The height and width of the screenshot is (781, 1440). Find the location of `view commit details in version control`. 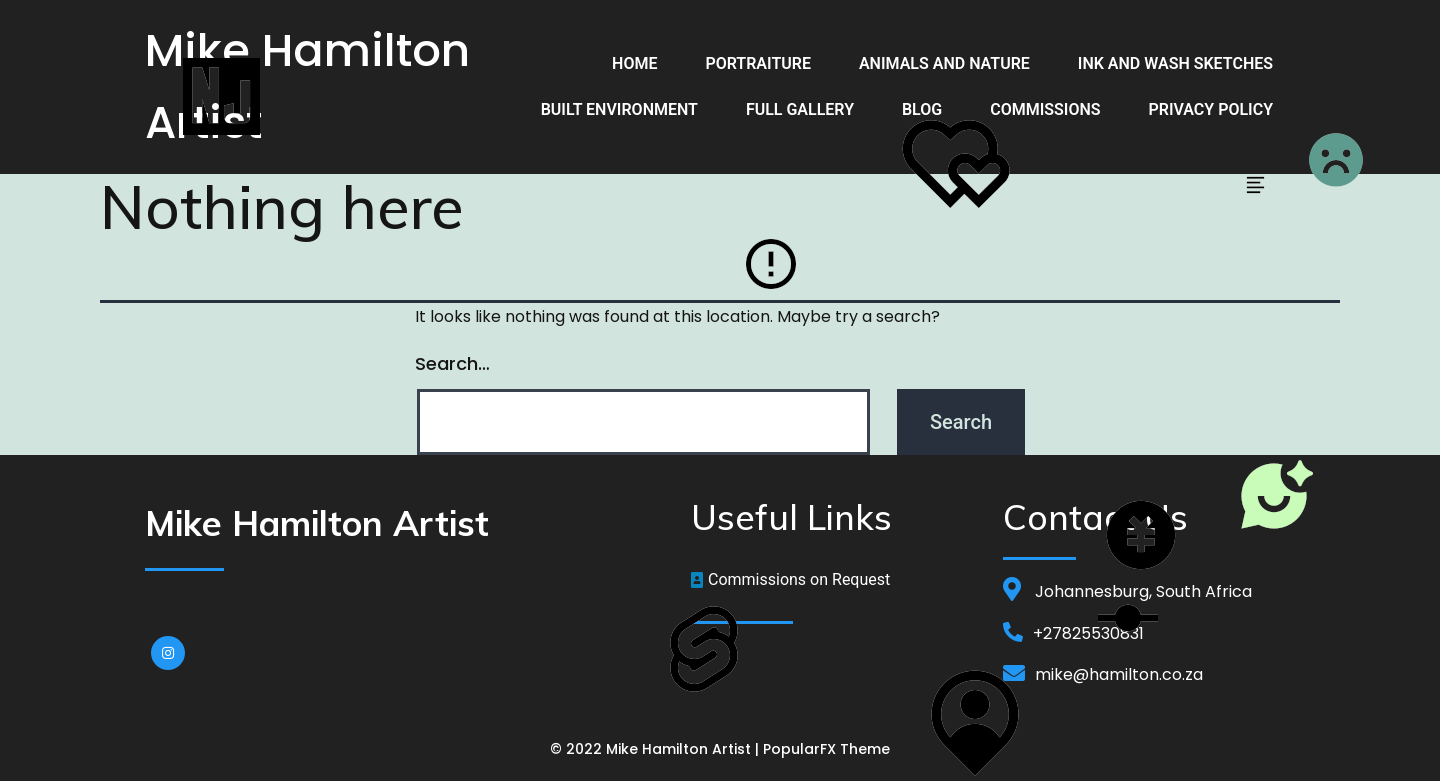

view commit details in version control is located at coordinates (1128, 618).